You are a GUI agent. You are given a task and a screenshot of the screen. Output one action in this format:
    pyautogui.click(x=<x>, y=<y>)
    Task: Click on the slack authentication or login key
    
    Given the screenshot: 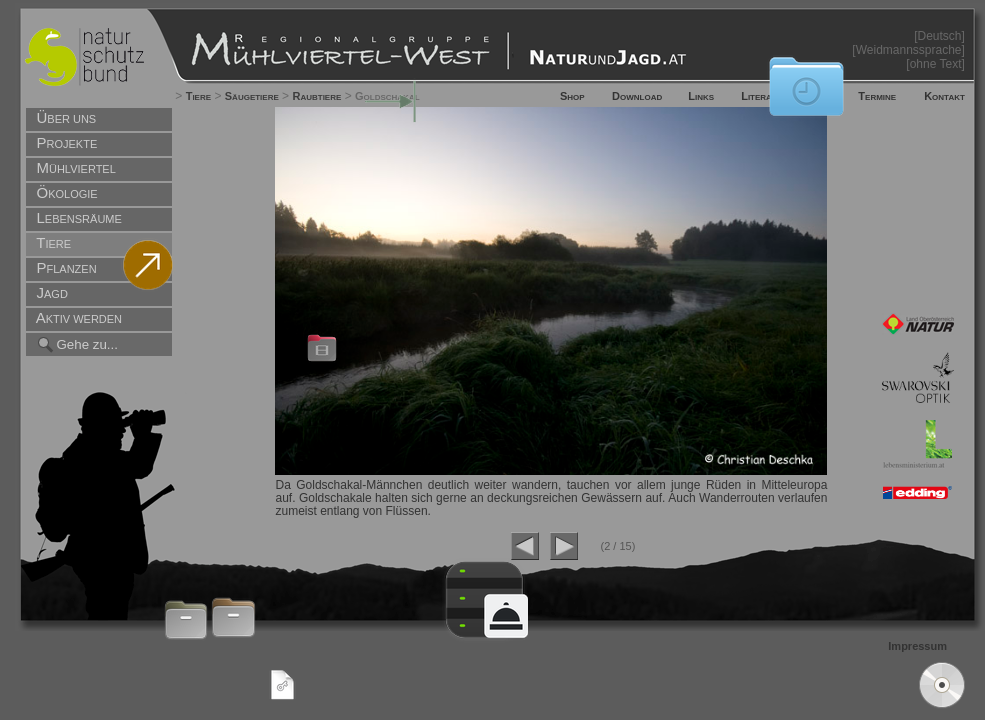 What is the action you would take?
    pyautogui.click(x=282, y=685)
    